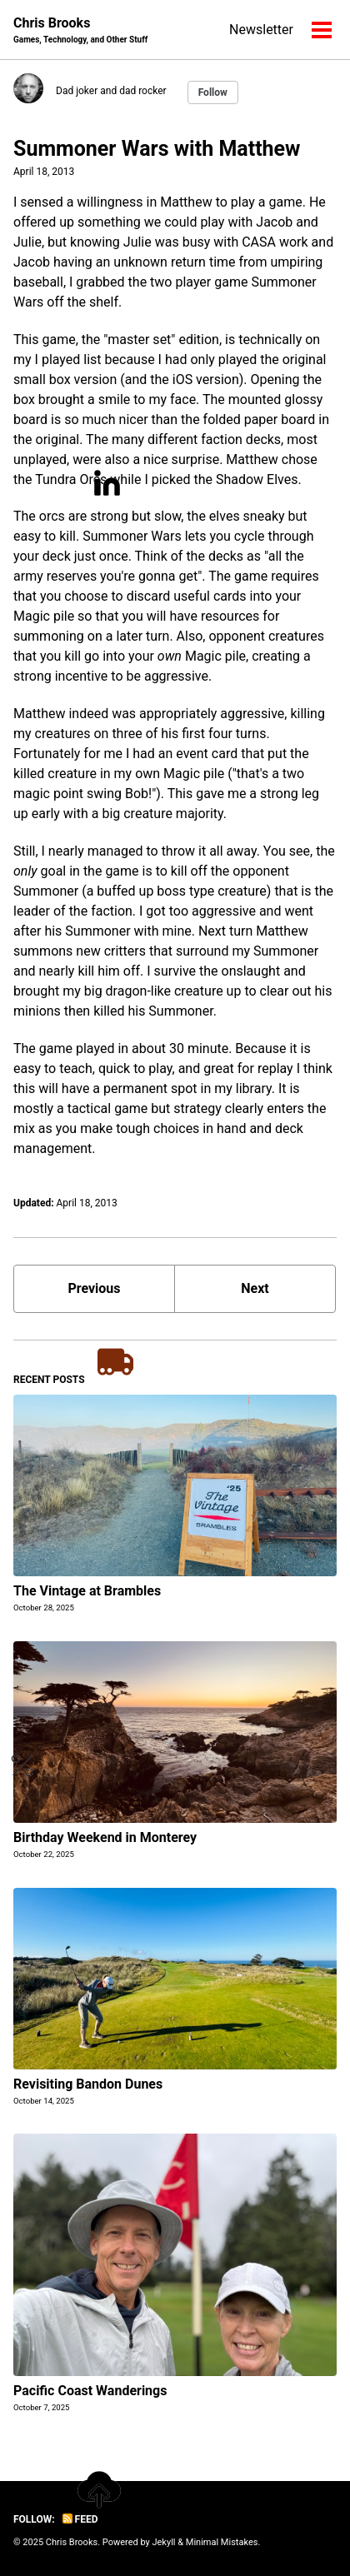  Describe the element at coordinates (22, 1765) in the screenshot. I see `view discount or promotional pricing` at that location.